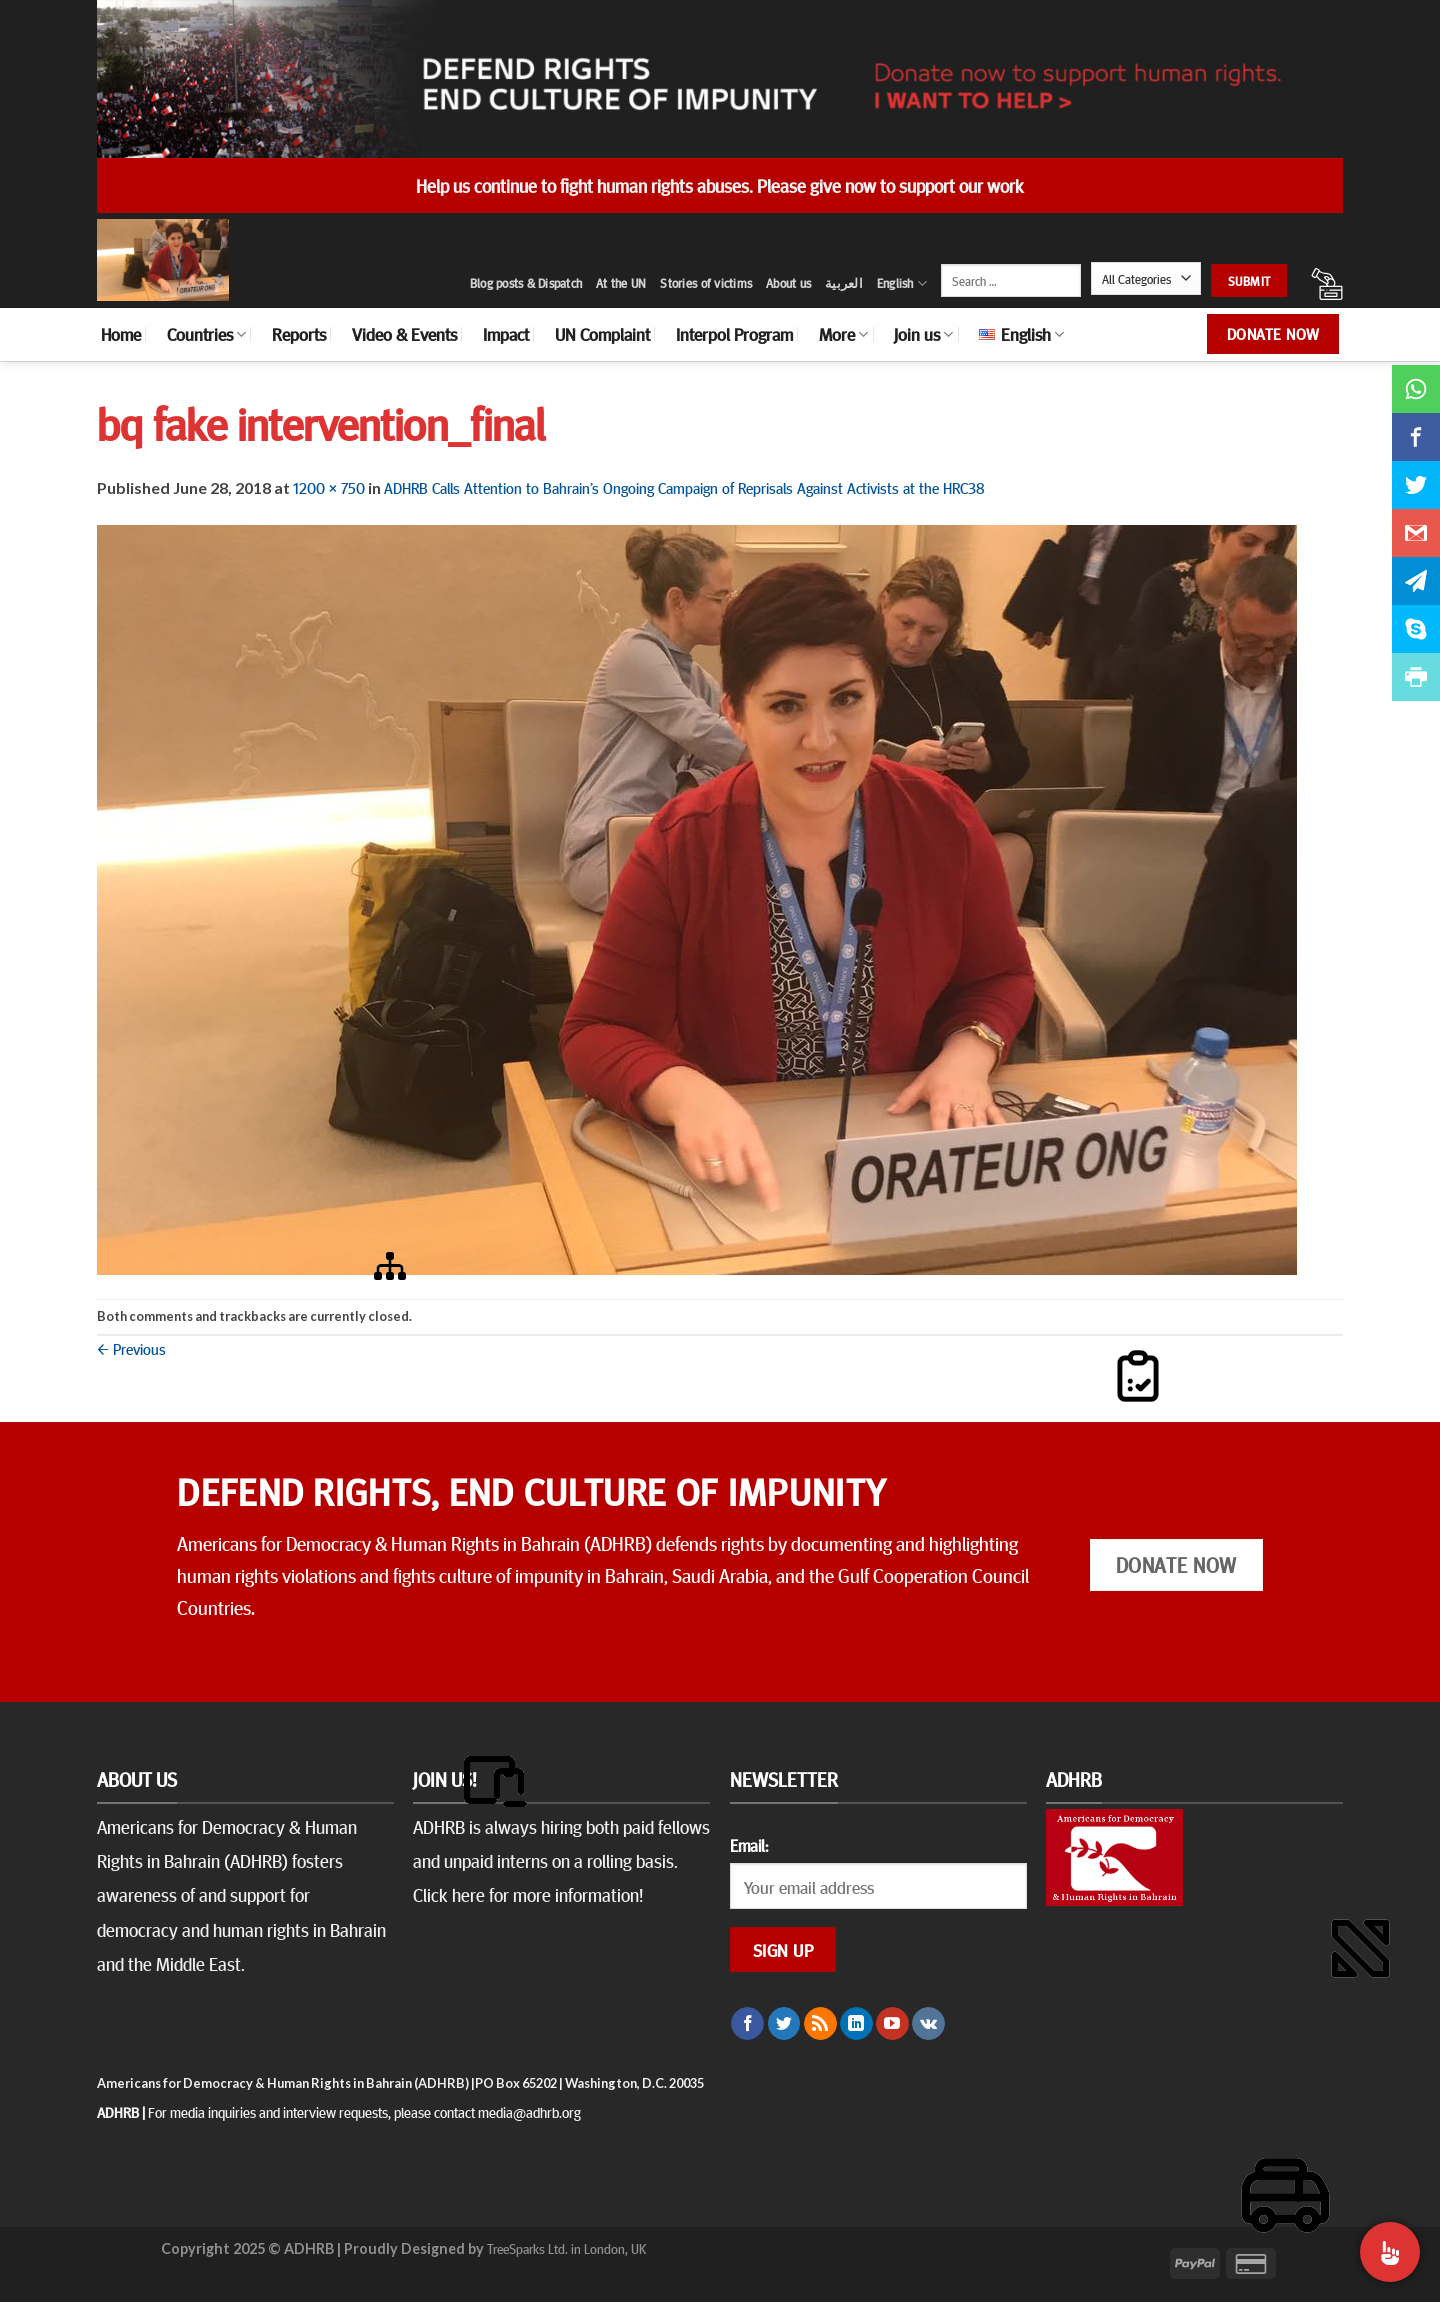 The image size is (1440, 2302). Describe the element at coordinates (1285, 2197) in the screenshot. I see `browse RV or camper van rentals` at that location.